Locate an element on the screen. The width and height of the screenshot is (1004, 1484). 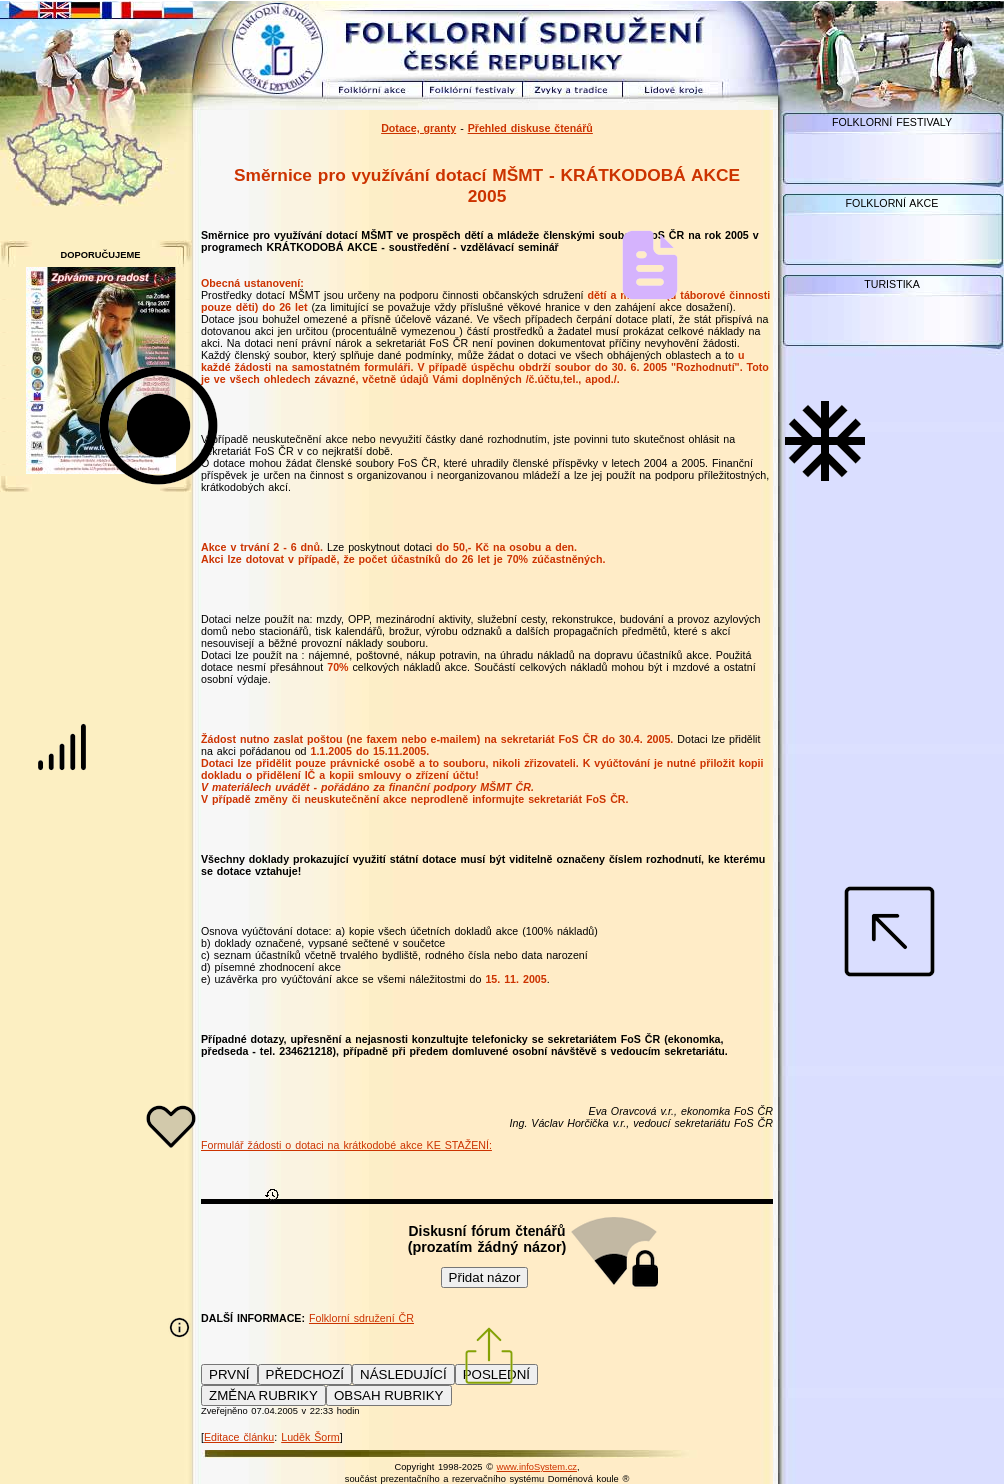
add to favorites is located at coordinates (171, 1125).